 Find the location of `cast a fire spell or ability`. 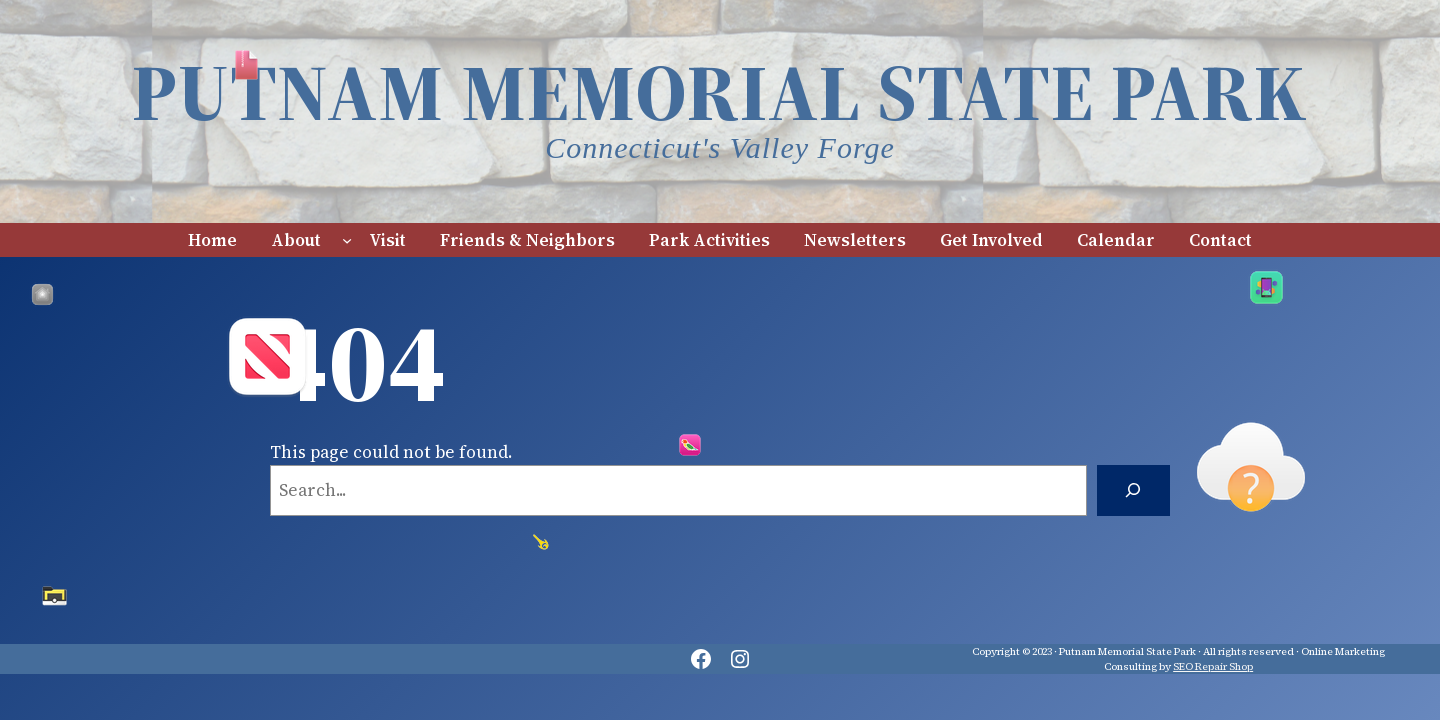

cast a fire spell or ability is located at coordinates (541, 542).